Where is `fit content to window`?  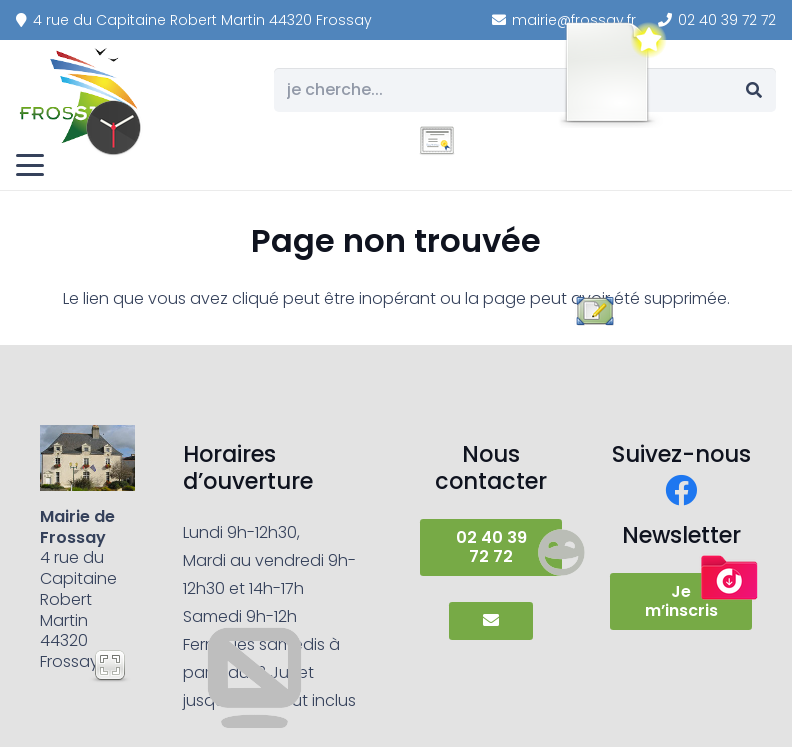
fit content to window is located at coordinates (110, 664).